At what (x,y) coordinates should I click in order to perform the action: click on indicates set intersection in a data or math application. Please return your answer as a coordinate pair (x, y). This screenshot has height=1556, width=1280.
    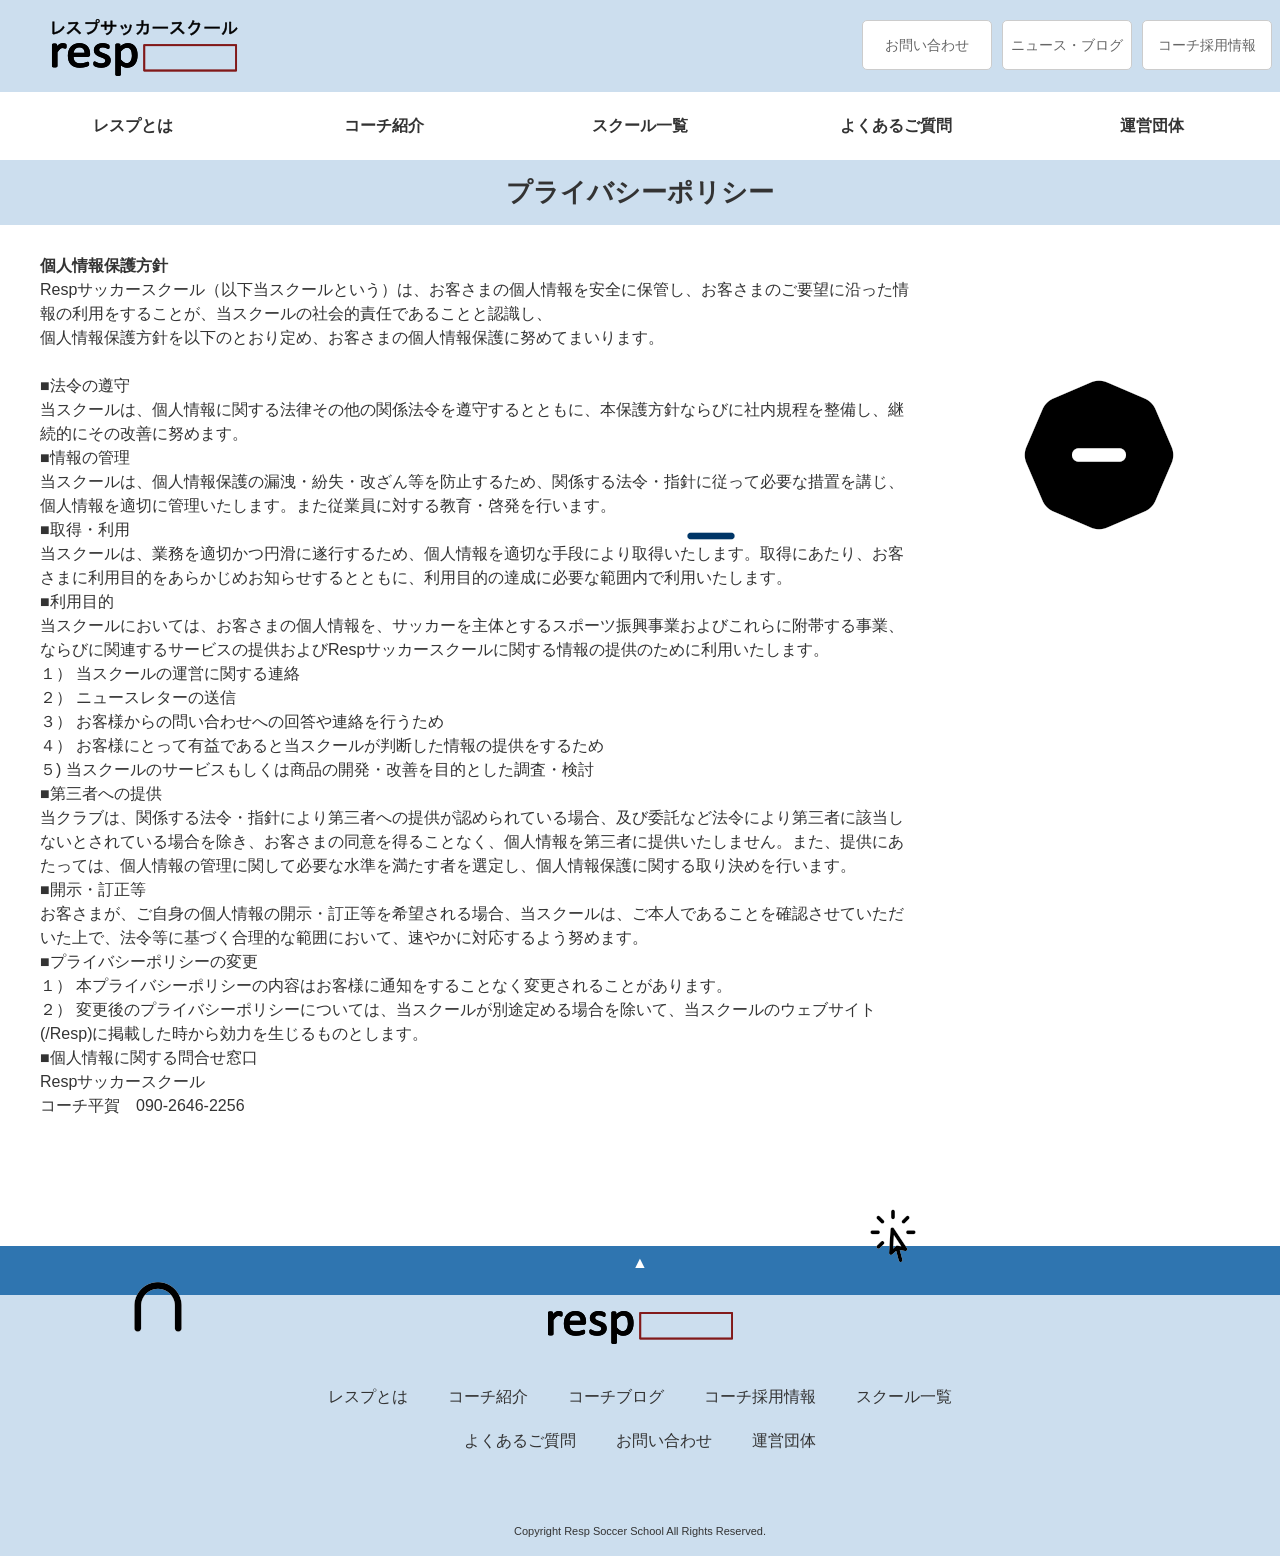
    Looking at the image, I should click on (158, 1308).